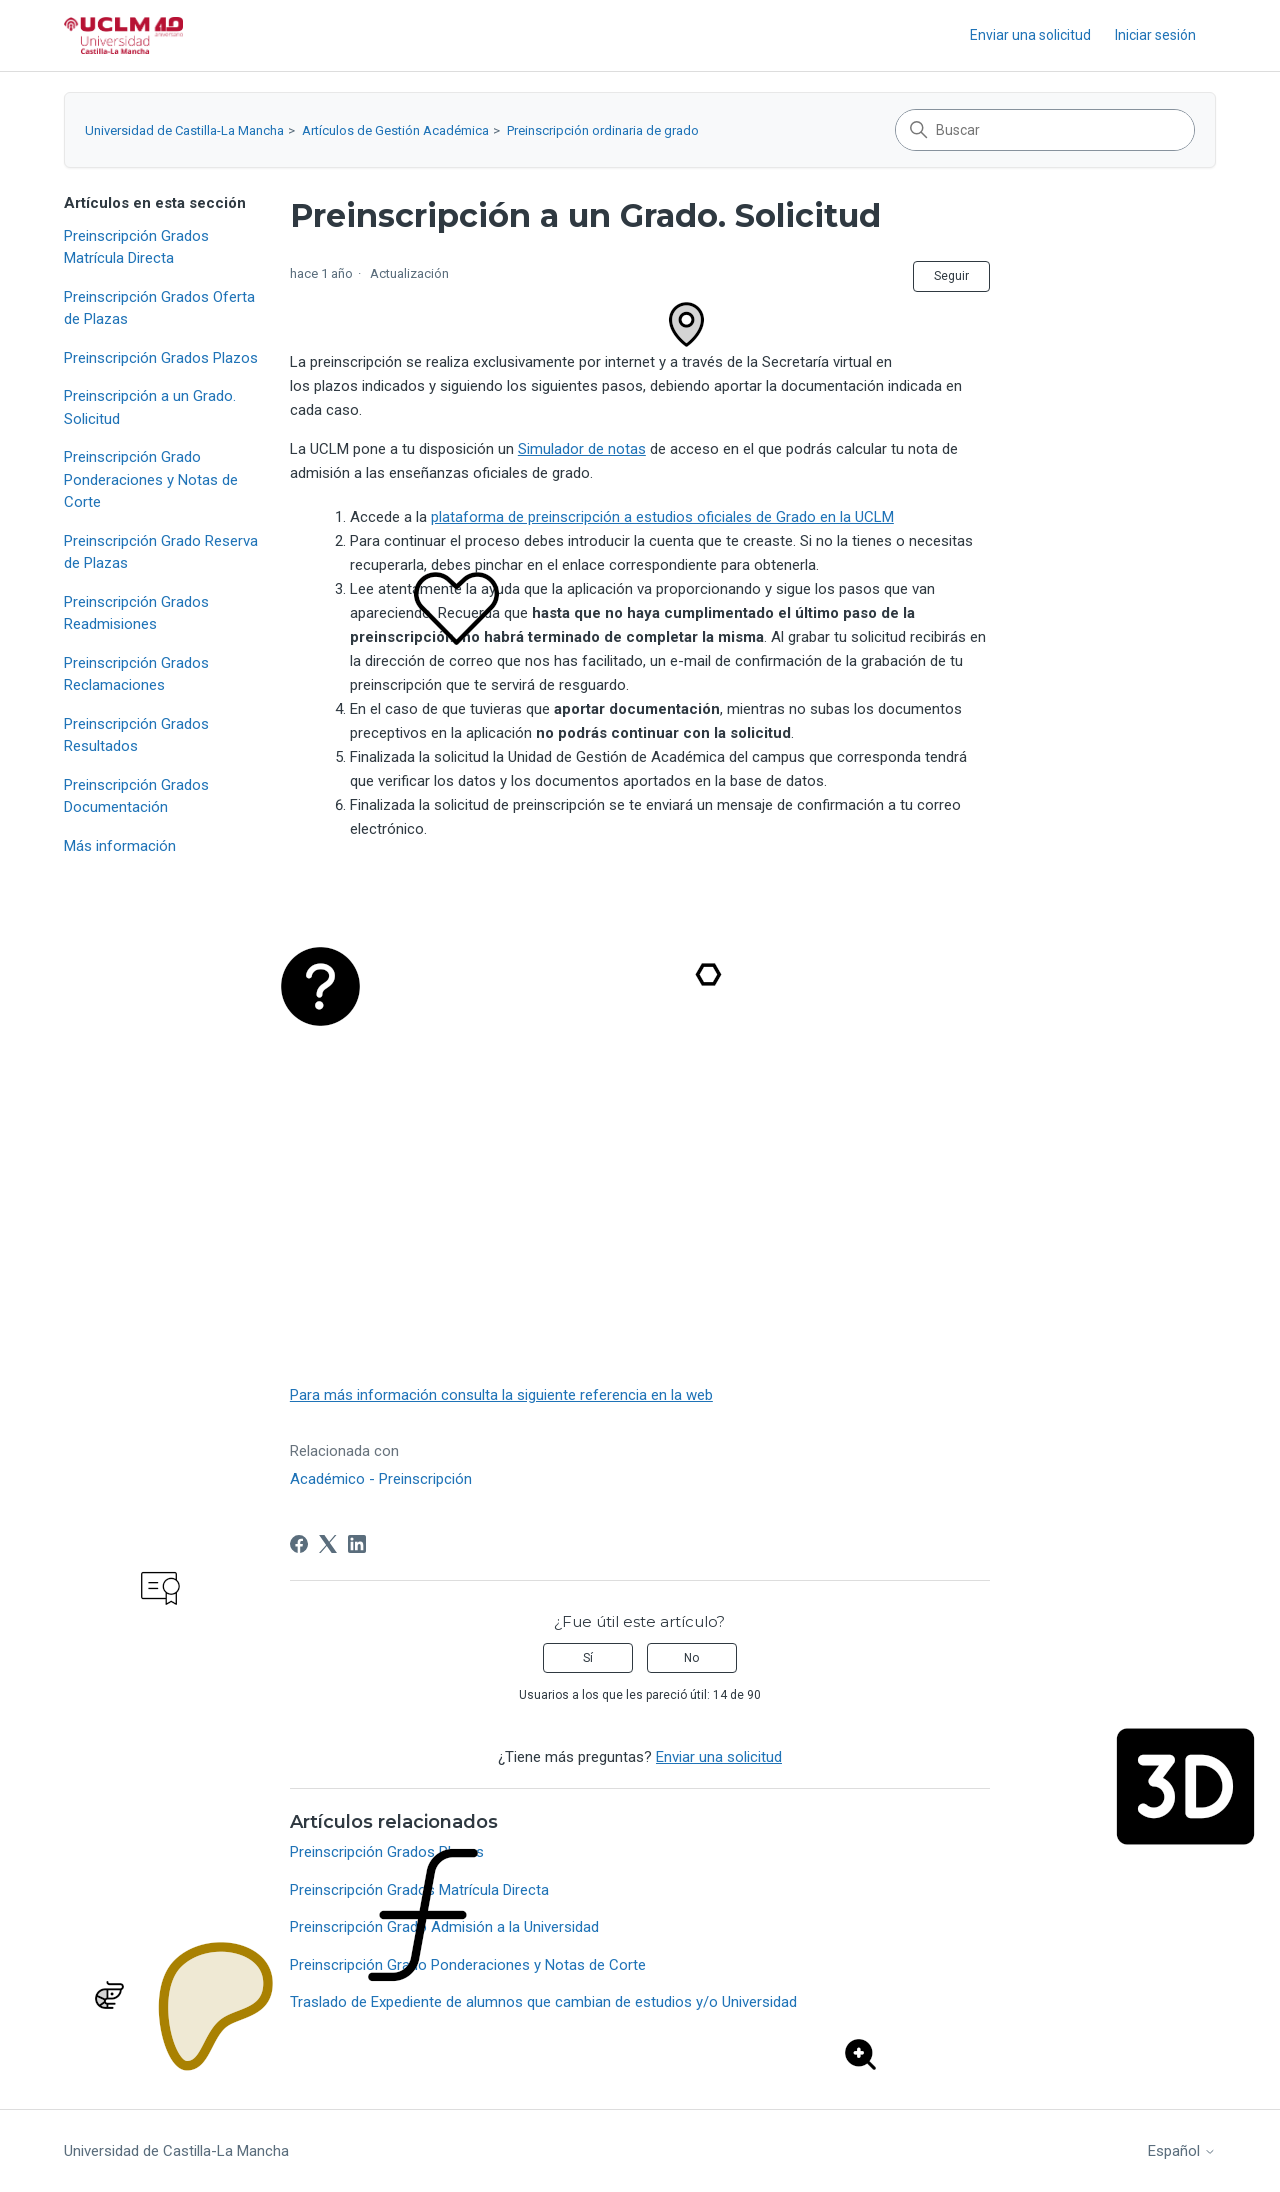 This screenshot has height=2192, width=1280. What do you see at coordinates (423, 1915) in the screenshot?
I see `access mathematical functions or formulas` at bounding box center [423, 1915].